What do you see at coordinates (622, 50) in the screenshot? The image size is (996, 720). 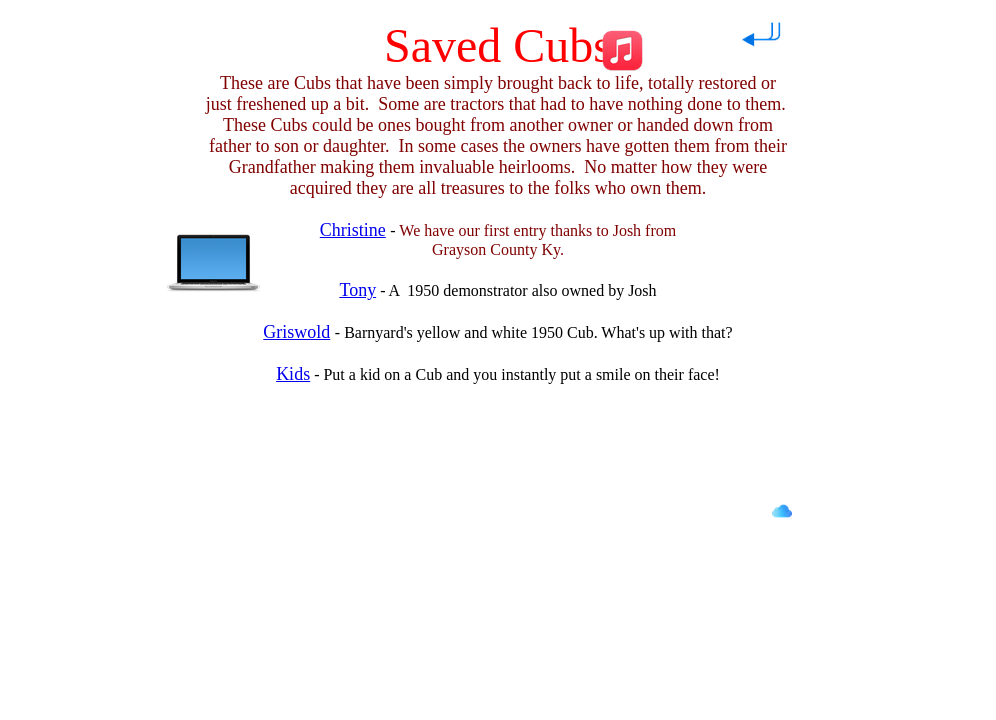 I see `open apple music app` at bounding box center [622, 50].